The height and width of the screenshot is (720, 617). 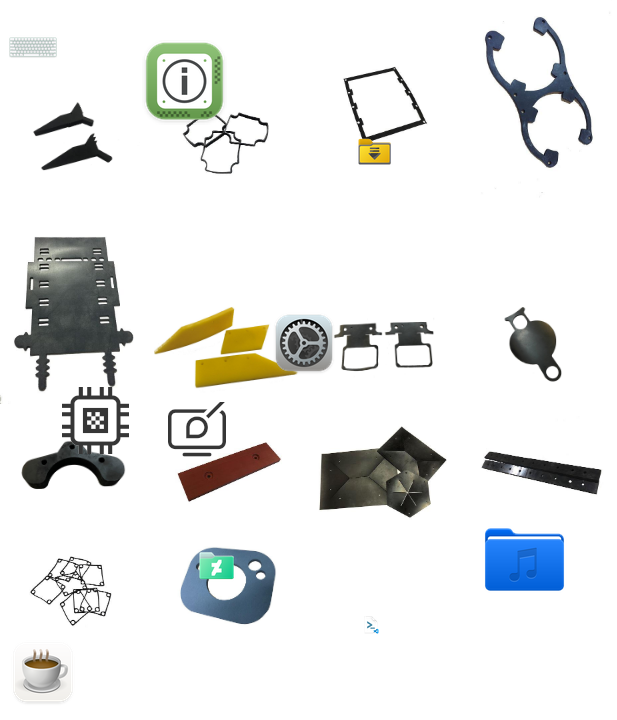 What do you see at coordinates (374, 152) in the screenshot?
I see `open your getgo download manager folder` at bounding box center [374, 152].